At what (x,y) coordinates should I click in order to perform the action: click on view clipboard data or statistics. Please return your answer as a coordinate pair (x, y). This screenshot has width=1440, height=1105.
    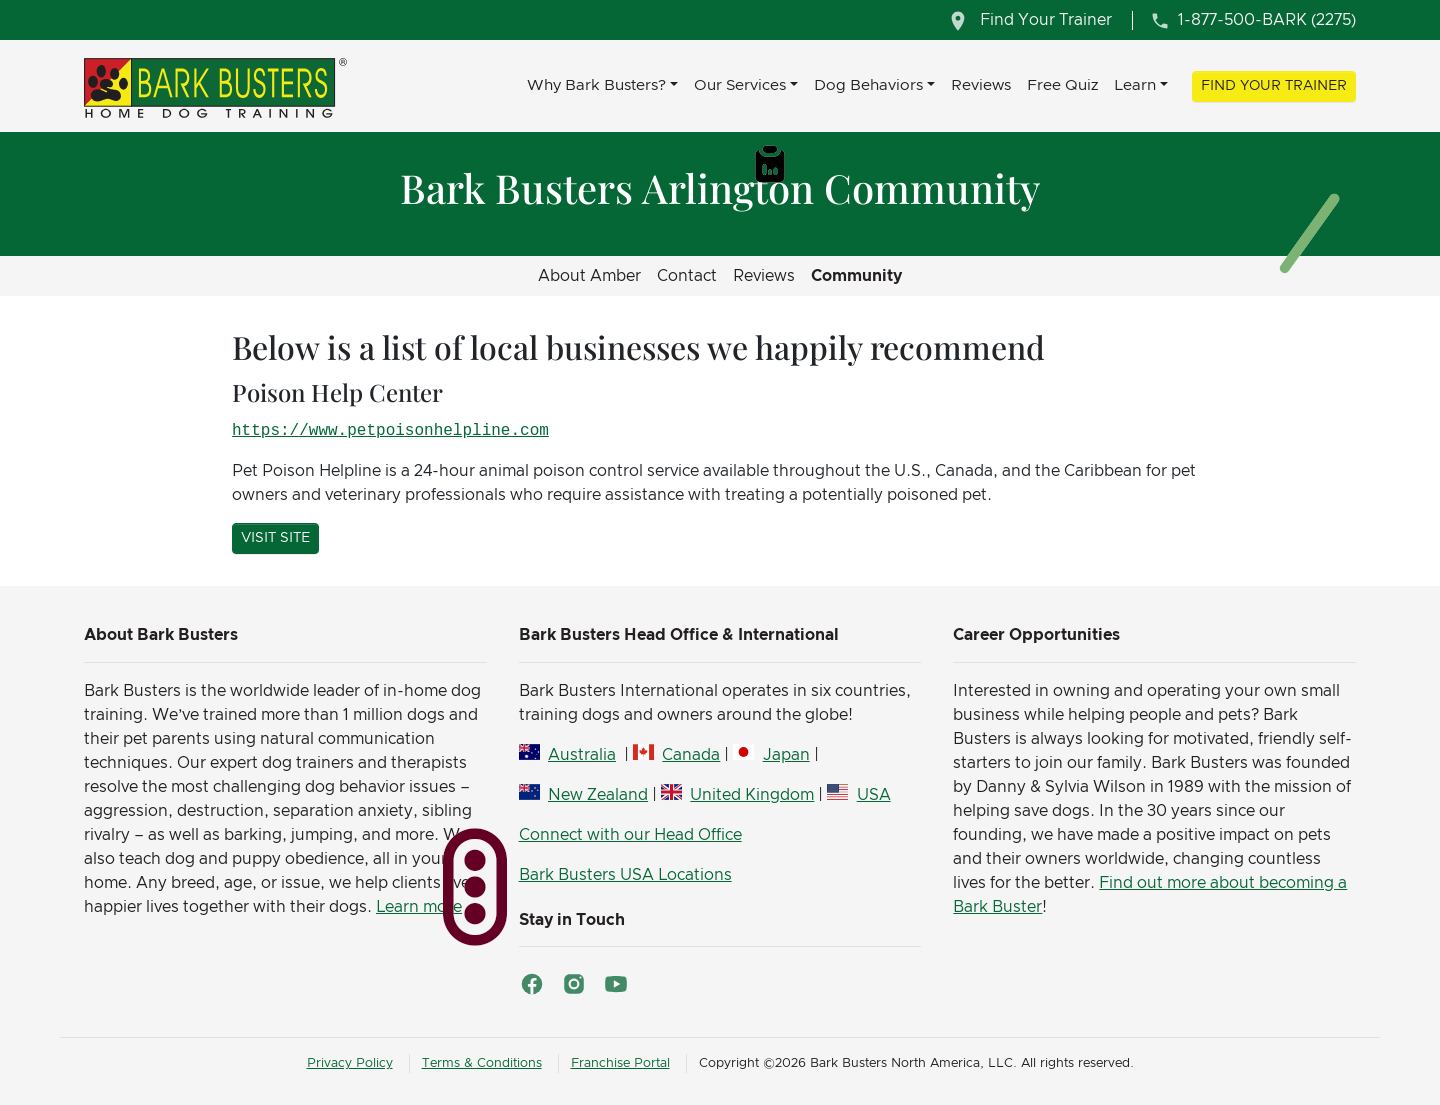
    Looking at the image, I should click on (770, 164).